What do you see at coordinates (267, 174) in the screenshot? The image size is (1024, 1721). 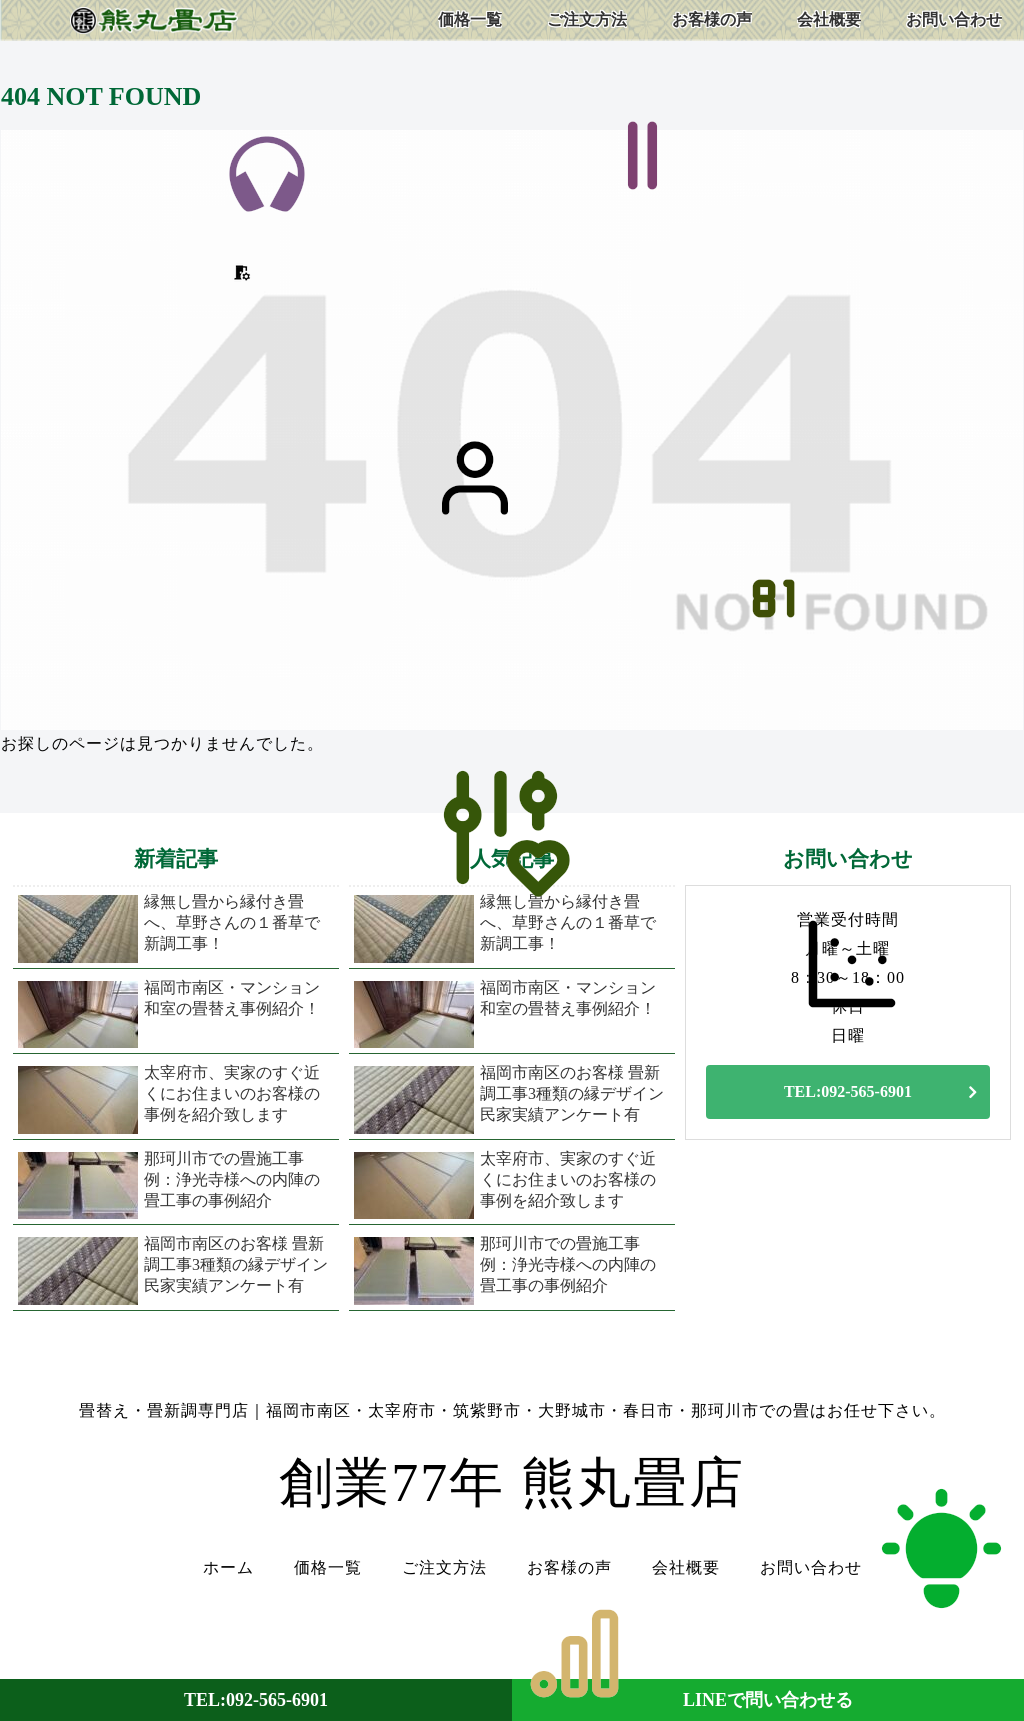 I see `contact customer support` at bounding box center [267, 174].